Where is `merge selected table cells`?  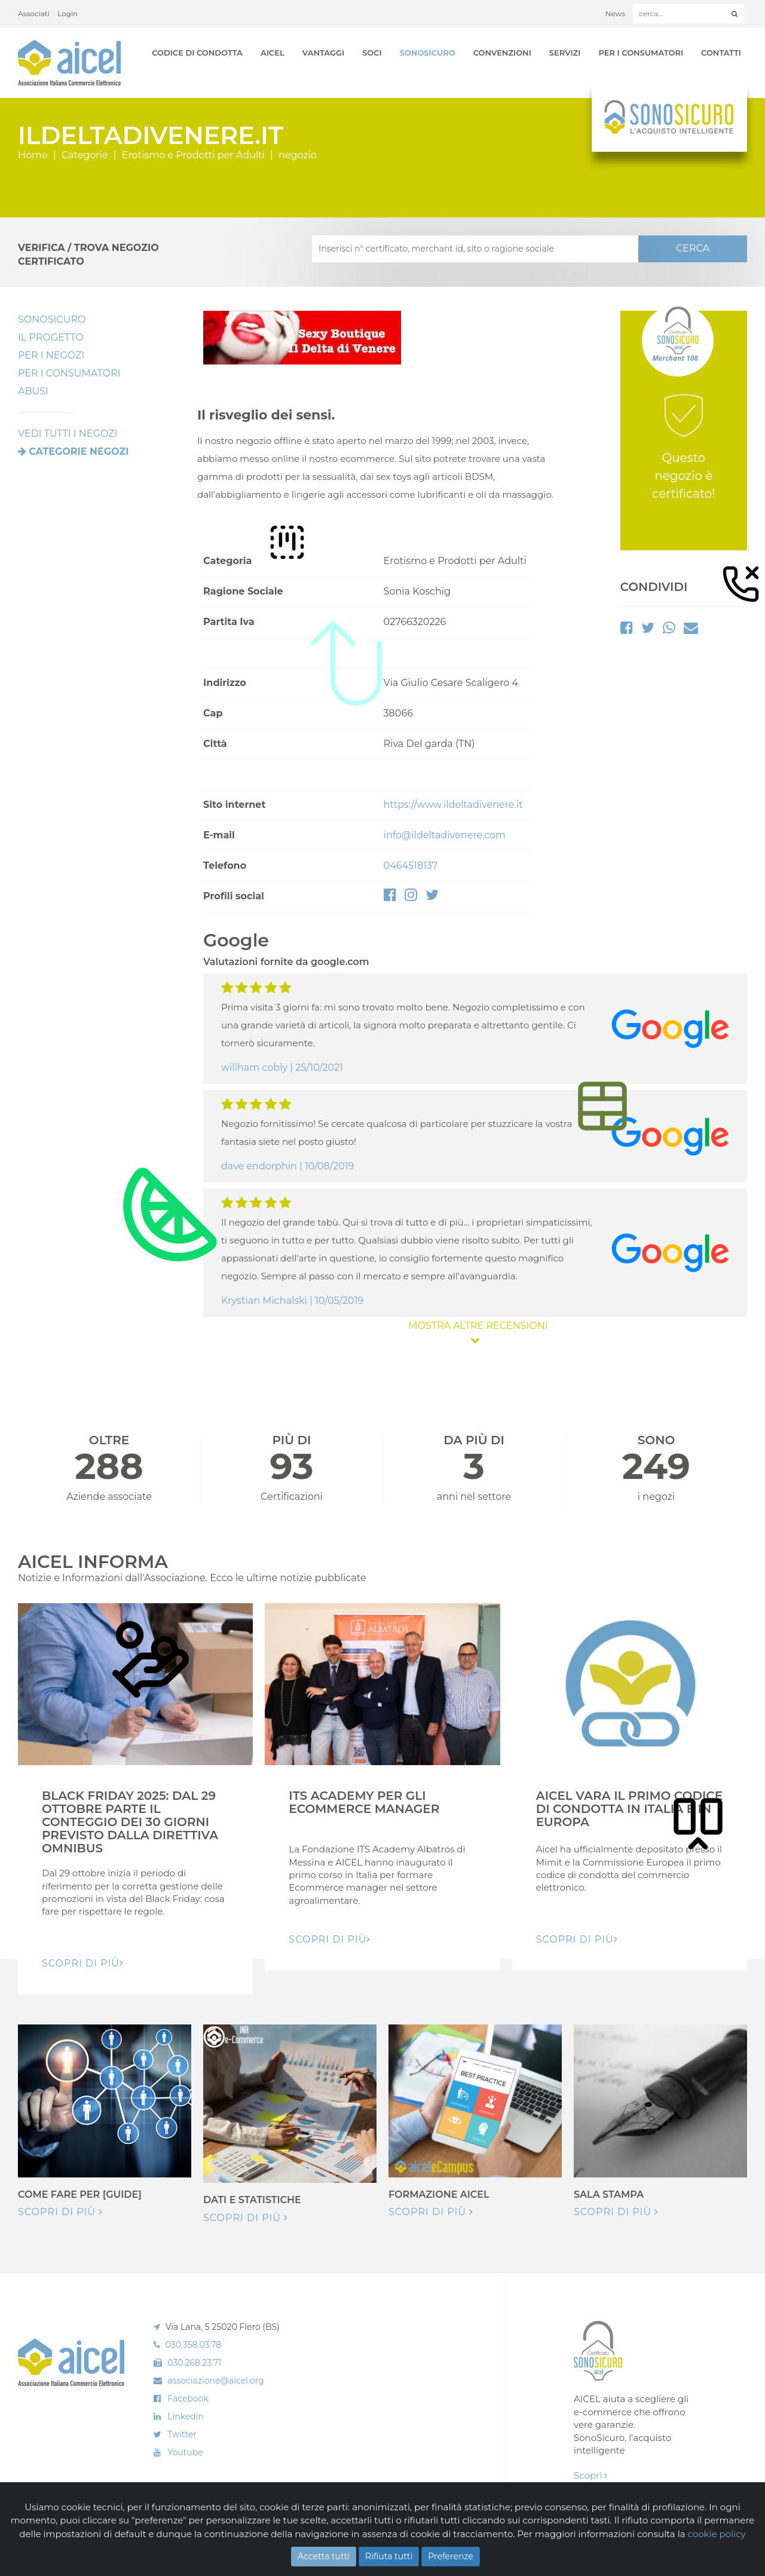 merge selected table cells is located at coordinates (602, 1106).